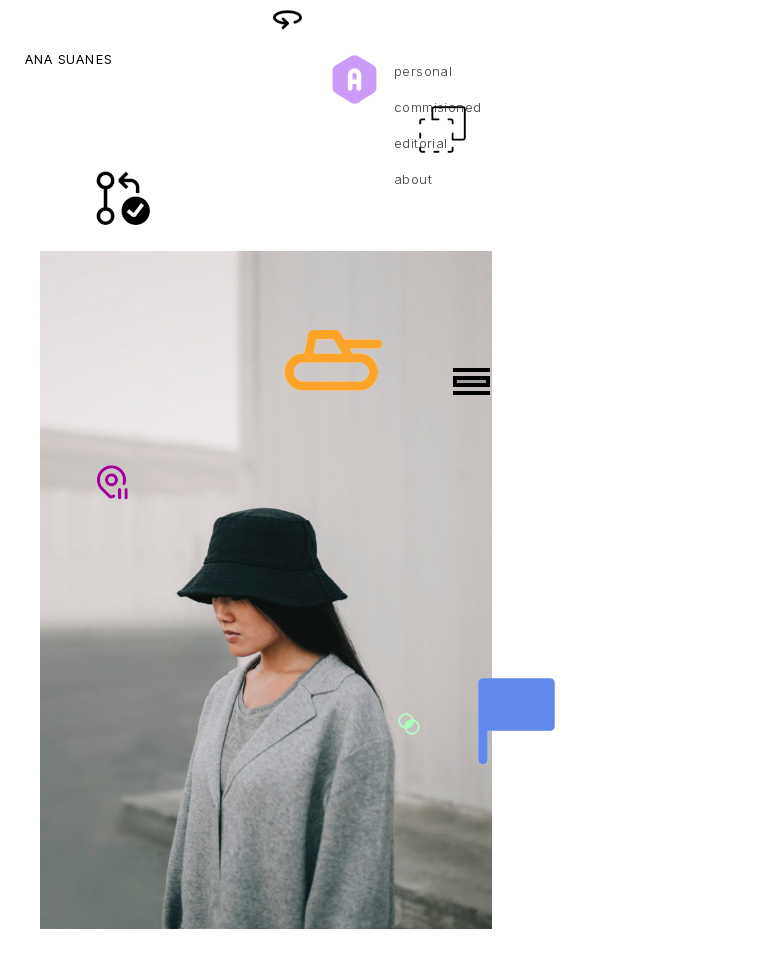 The height and width of the screenshot is (973, 768). What do you see at coordinates (354, 79) in the screenshot?
I see `select option A in a multiple choice interface` at bounding box center [354, 79].